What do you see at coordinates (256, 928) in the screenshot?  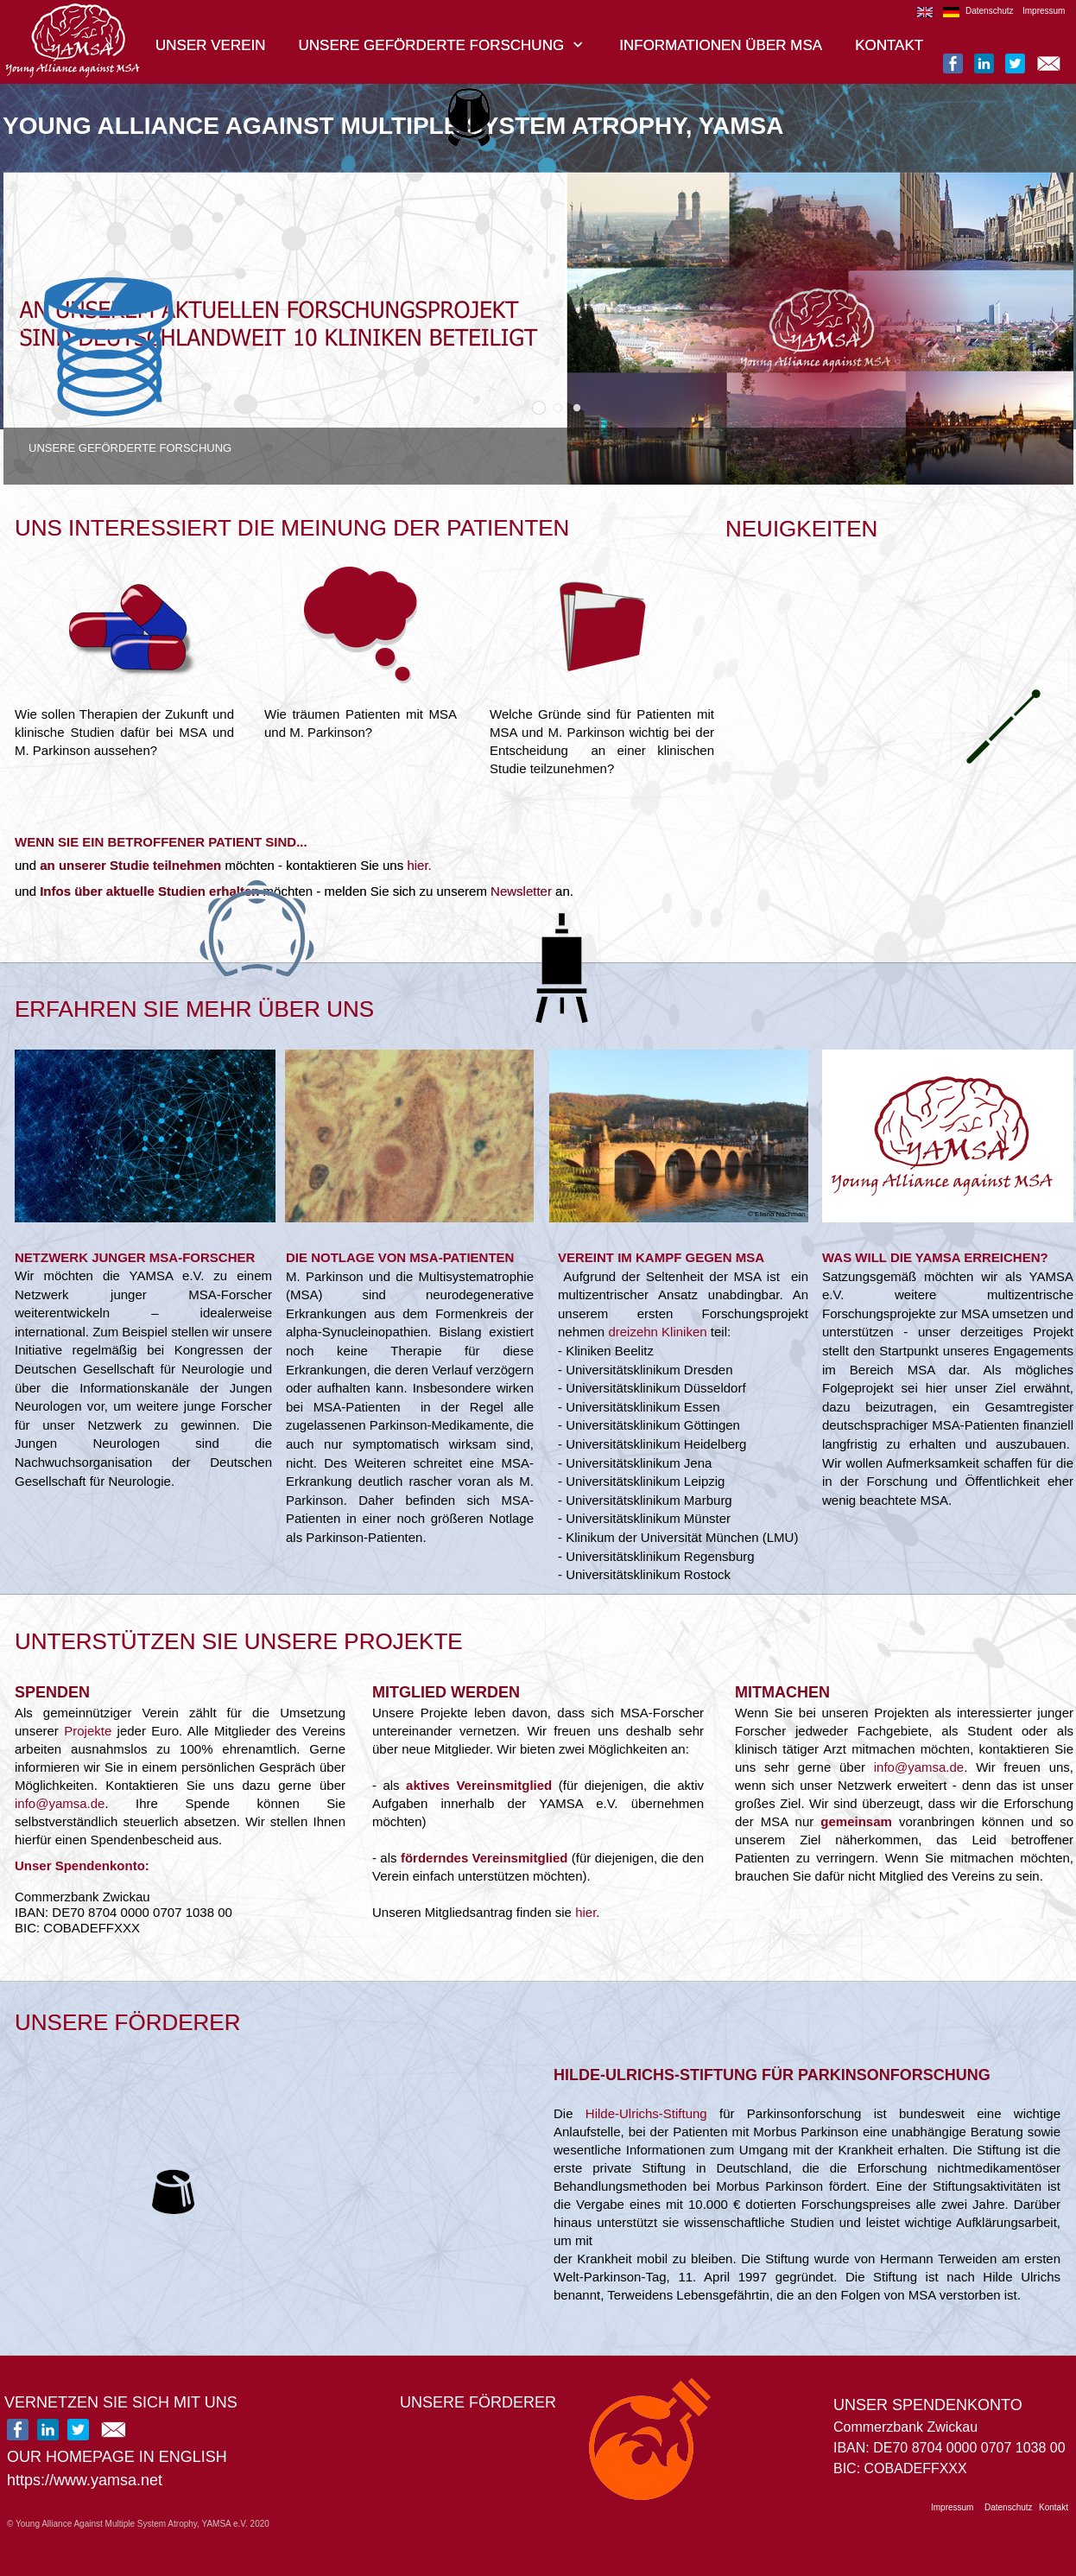 I see `access musical instruments or percussion sounds` at bounding box center [256, 928].